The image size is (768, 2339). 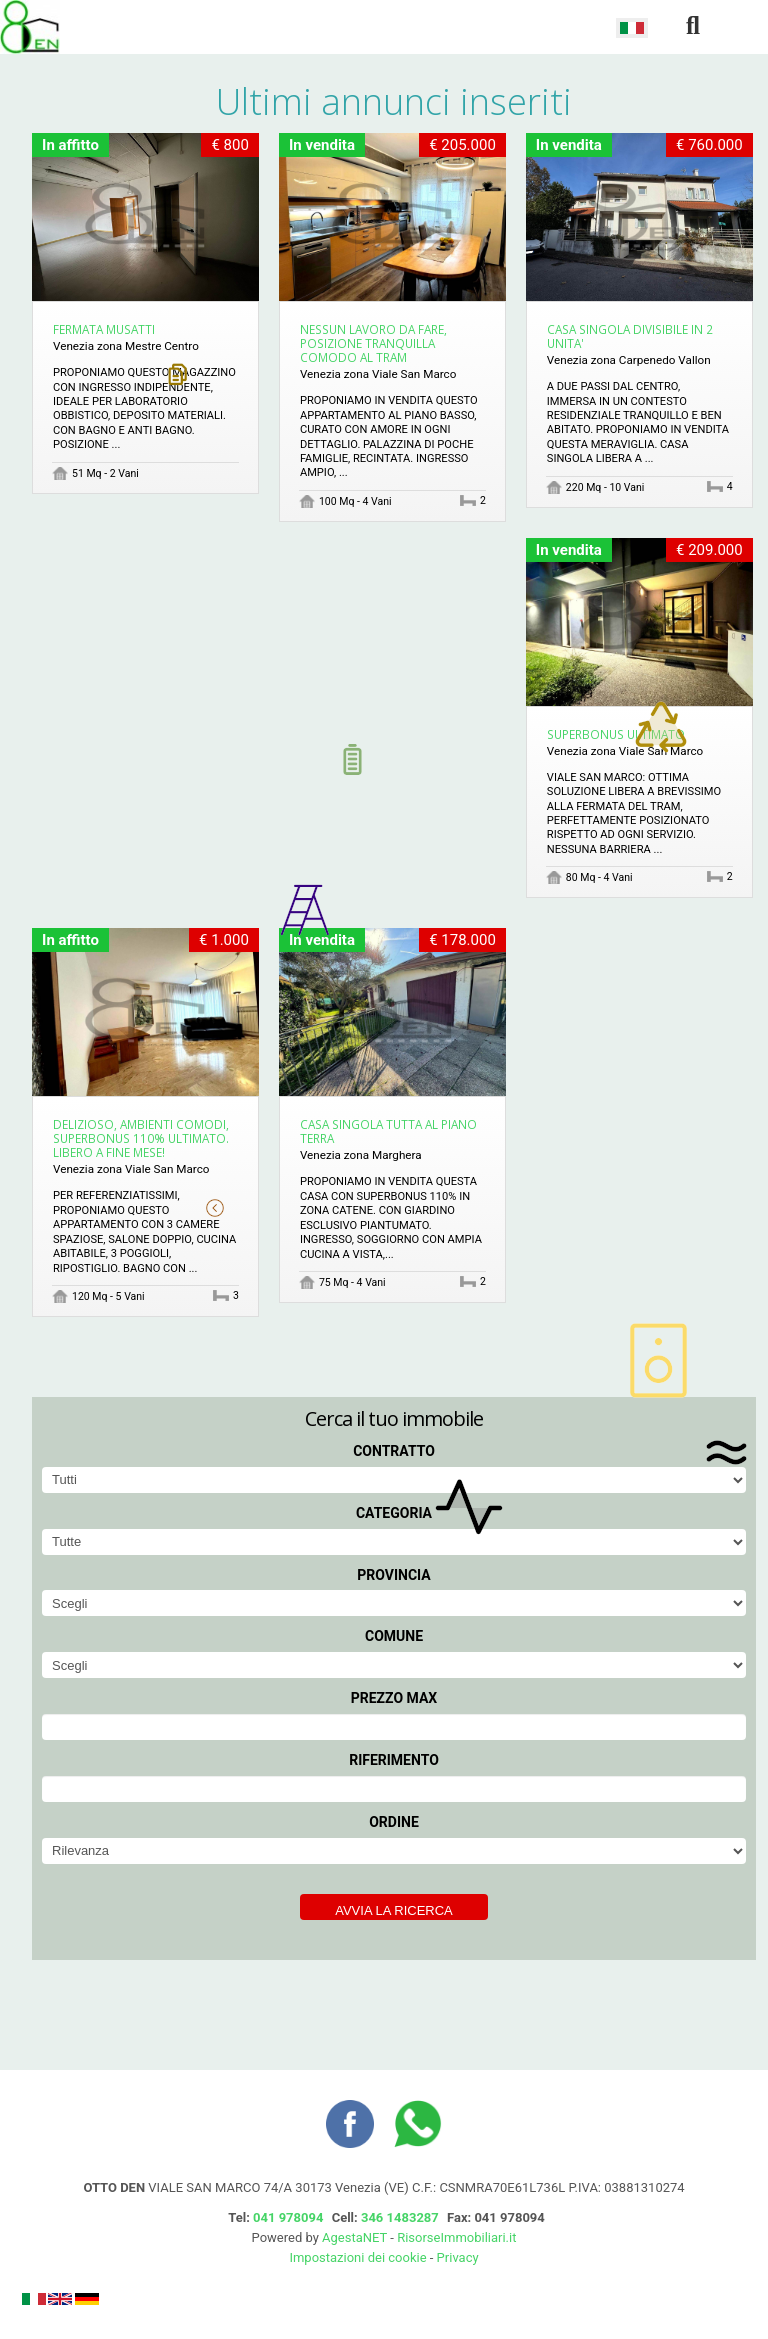 What do you see at coordinates (306, 910) in the screenshot?
I see `access tools or equipment section` at bounding box center [306, 910].